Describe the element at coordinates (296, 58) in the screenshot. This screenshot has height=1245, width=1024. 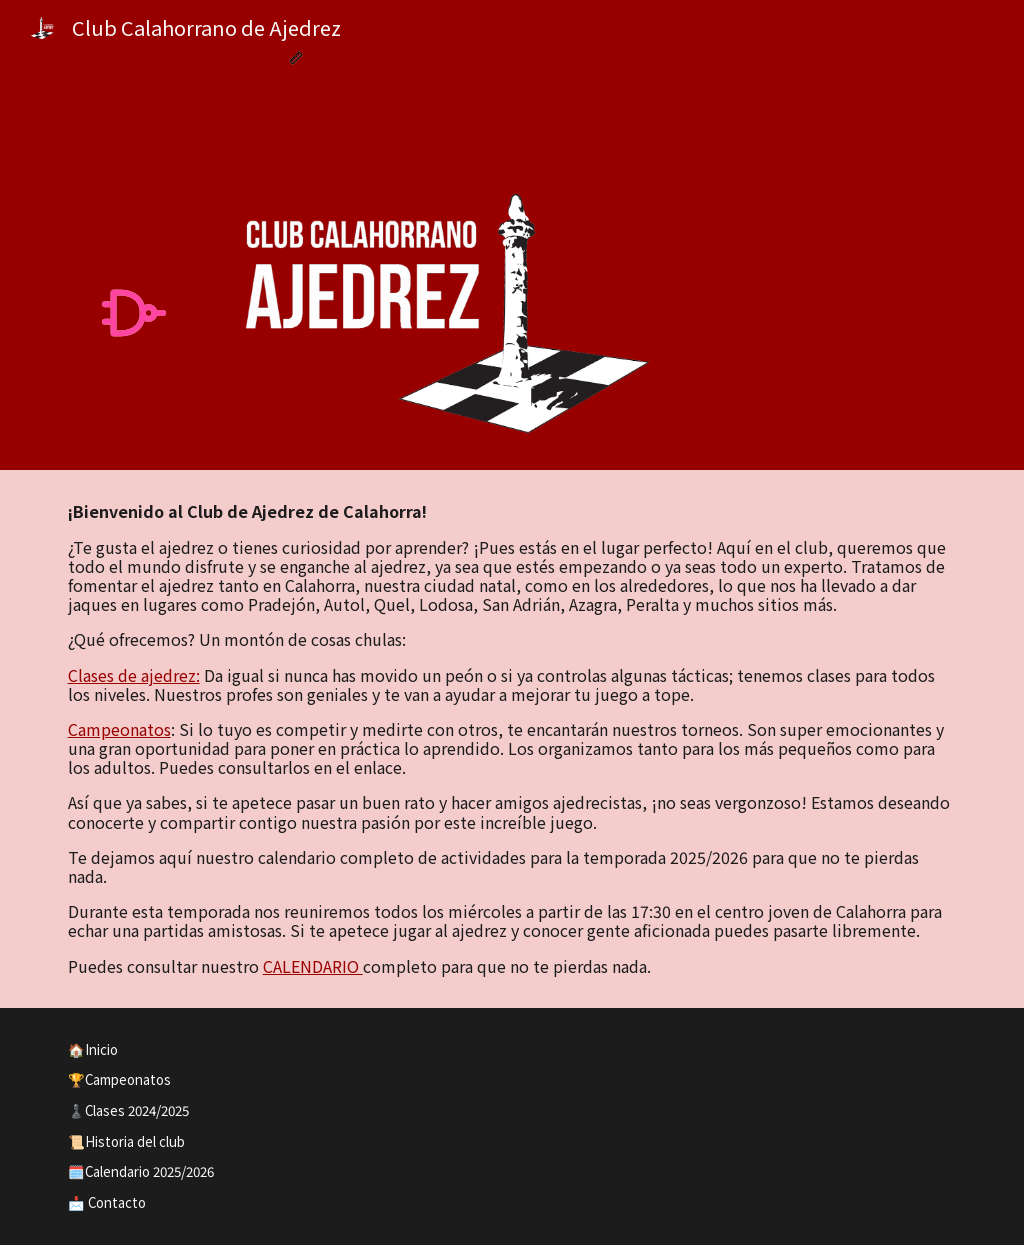
I see `access measurement tools` at that location.